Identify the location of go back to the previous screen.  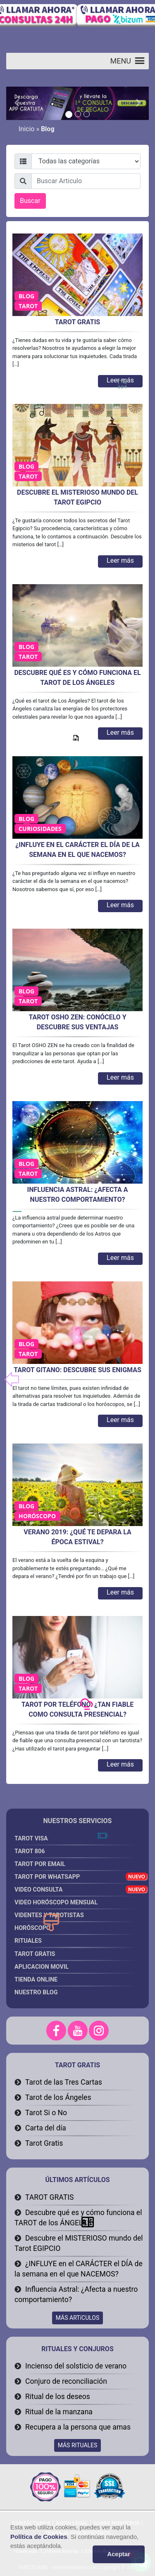
(12, 1379).